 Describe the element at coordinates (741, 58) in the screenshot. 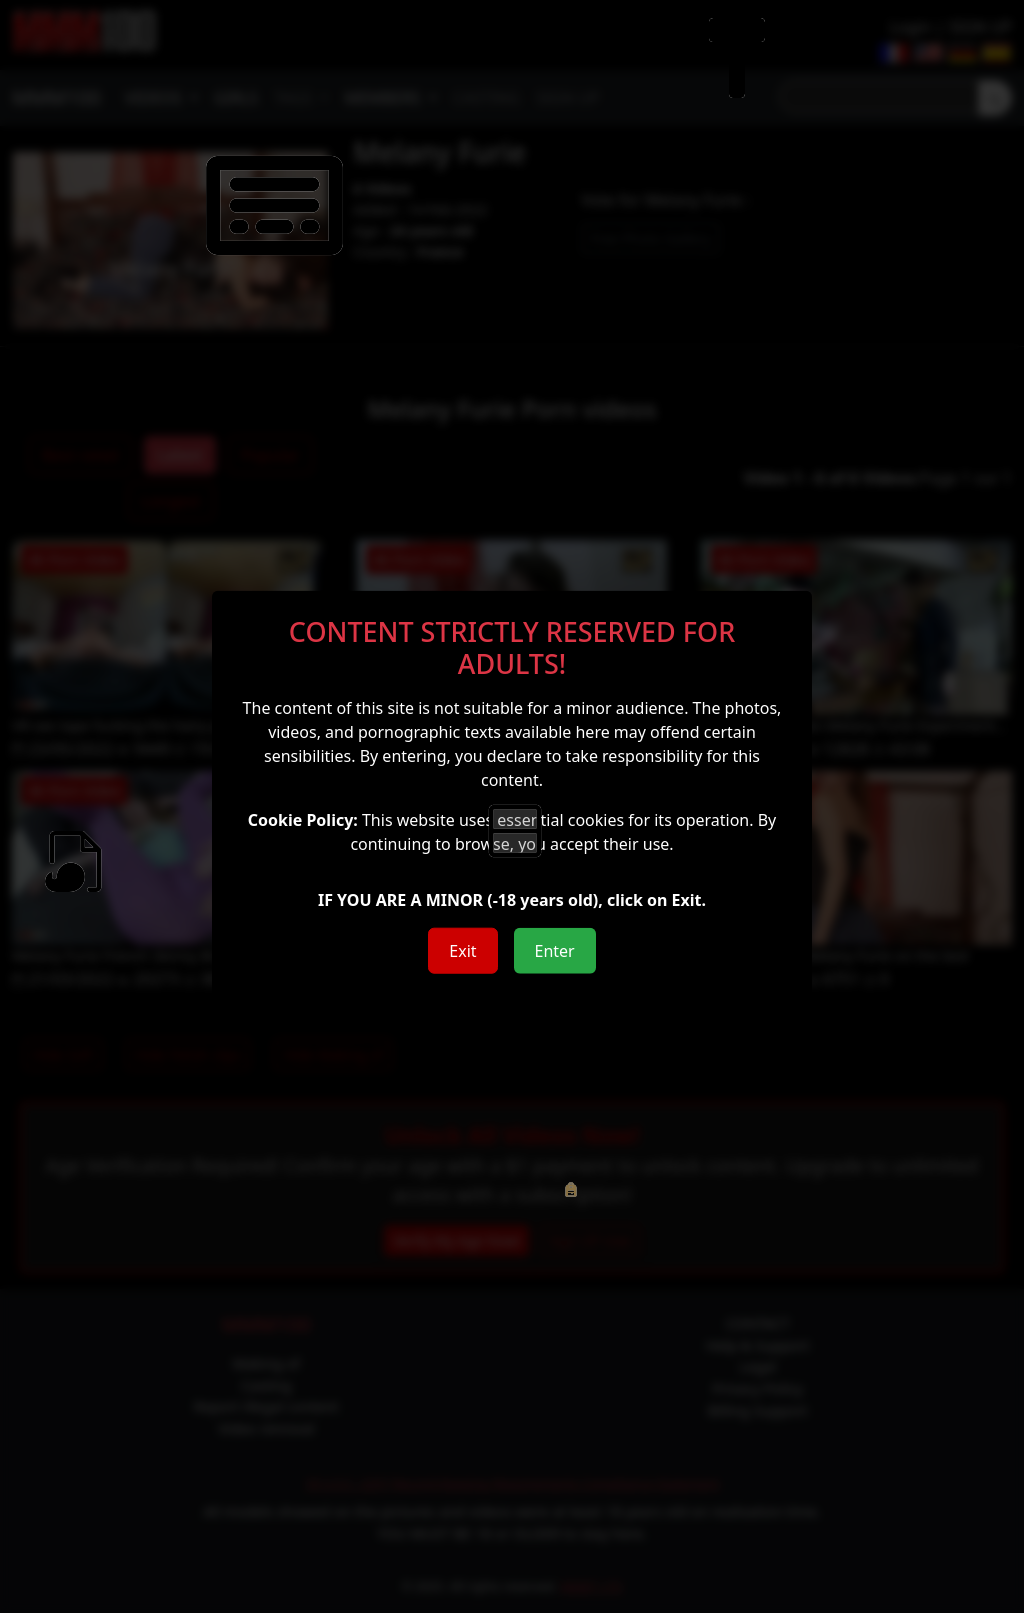

I see `apply formatting style to selected content` at that location.